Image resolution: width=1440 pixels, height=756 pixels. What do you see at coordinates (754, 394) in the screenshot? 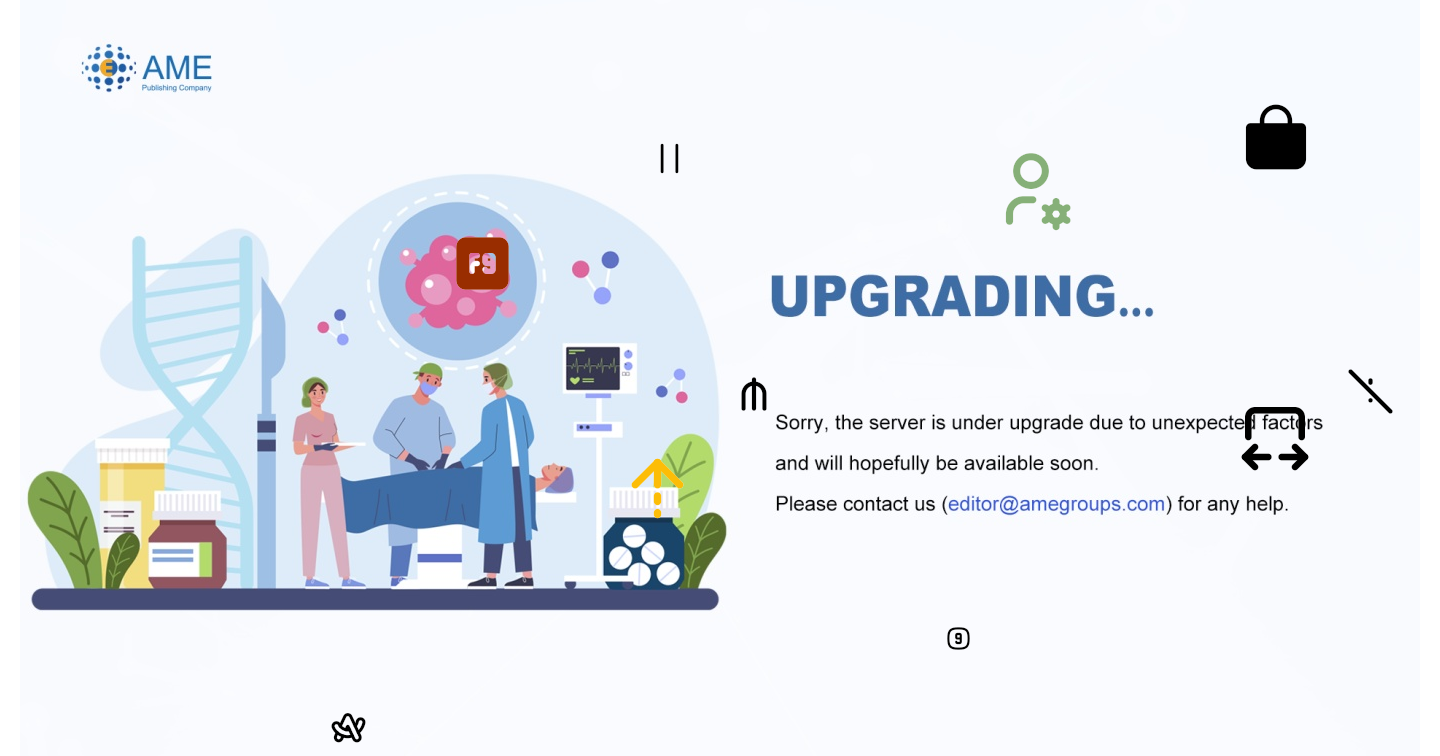
I see `indicates azerbaijani manat currency` at bounding box center [754, 394].